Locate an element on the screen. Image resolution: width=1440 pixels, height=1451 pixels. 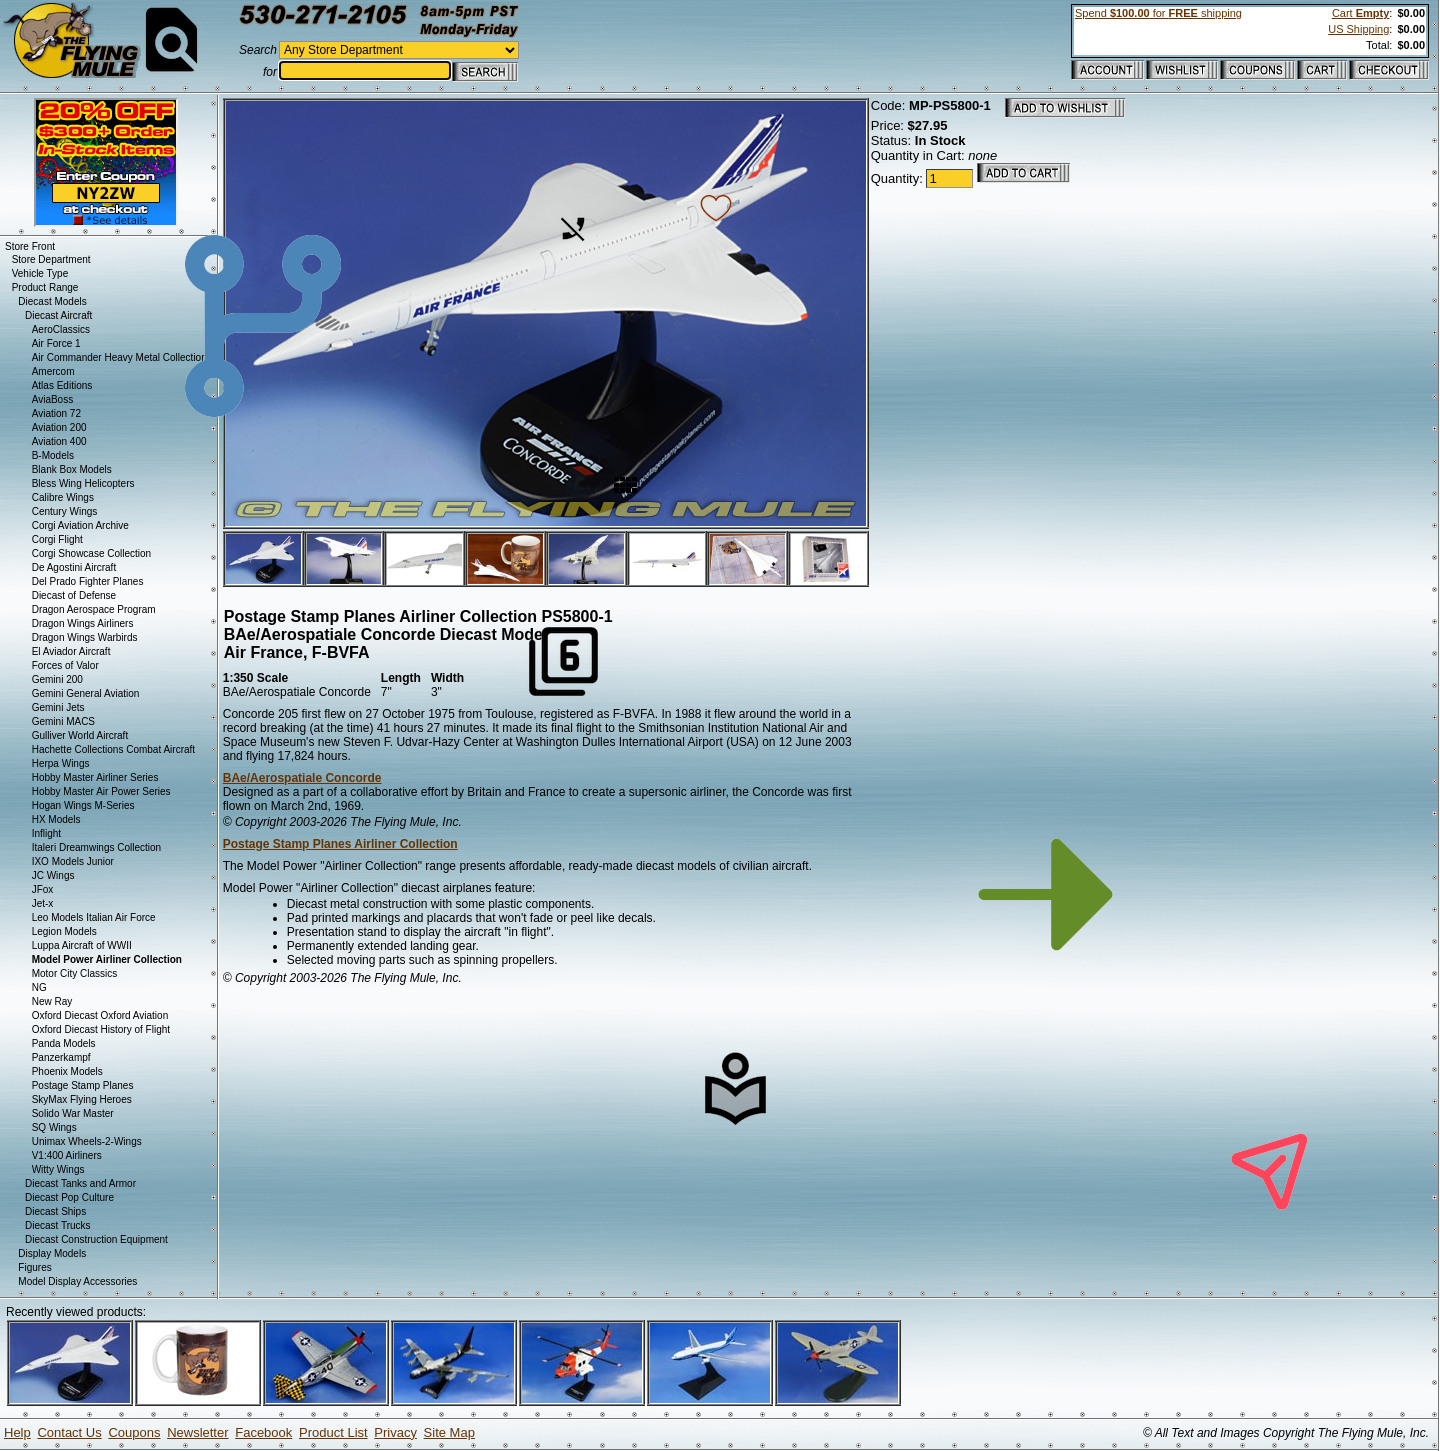
phone calls are disabled or unavailable is located at coordinates (573, 228).